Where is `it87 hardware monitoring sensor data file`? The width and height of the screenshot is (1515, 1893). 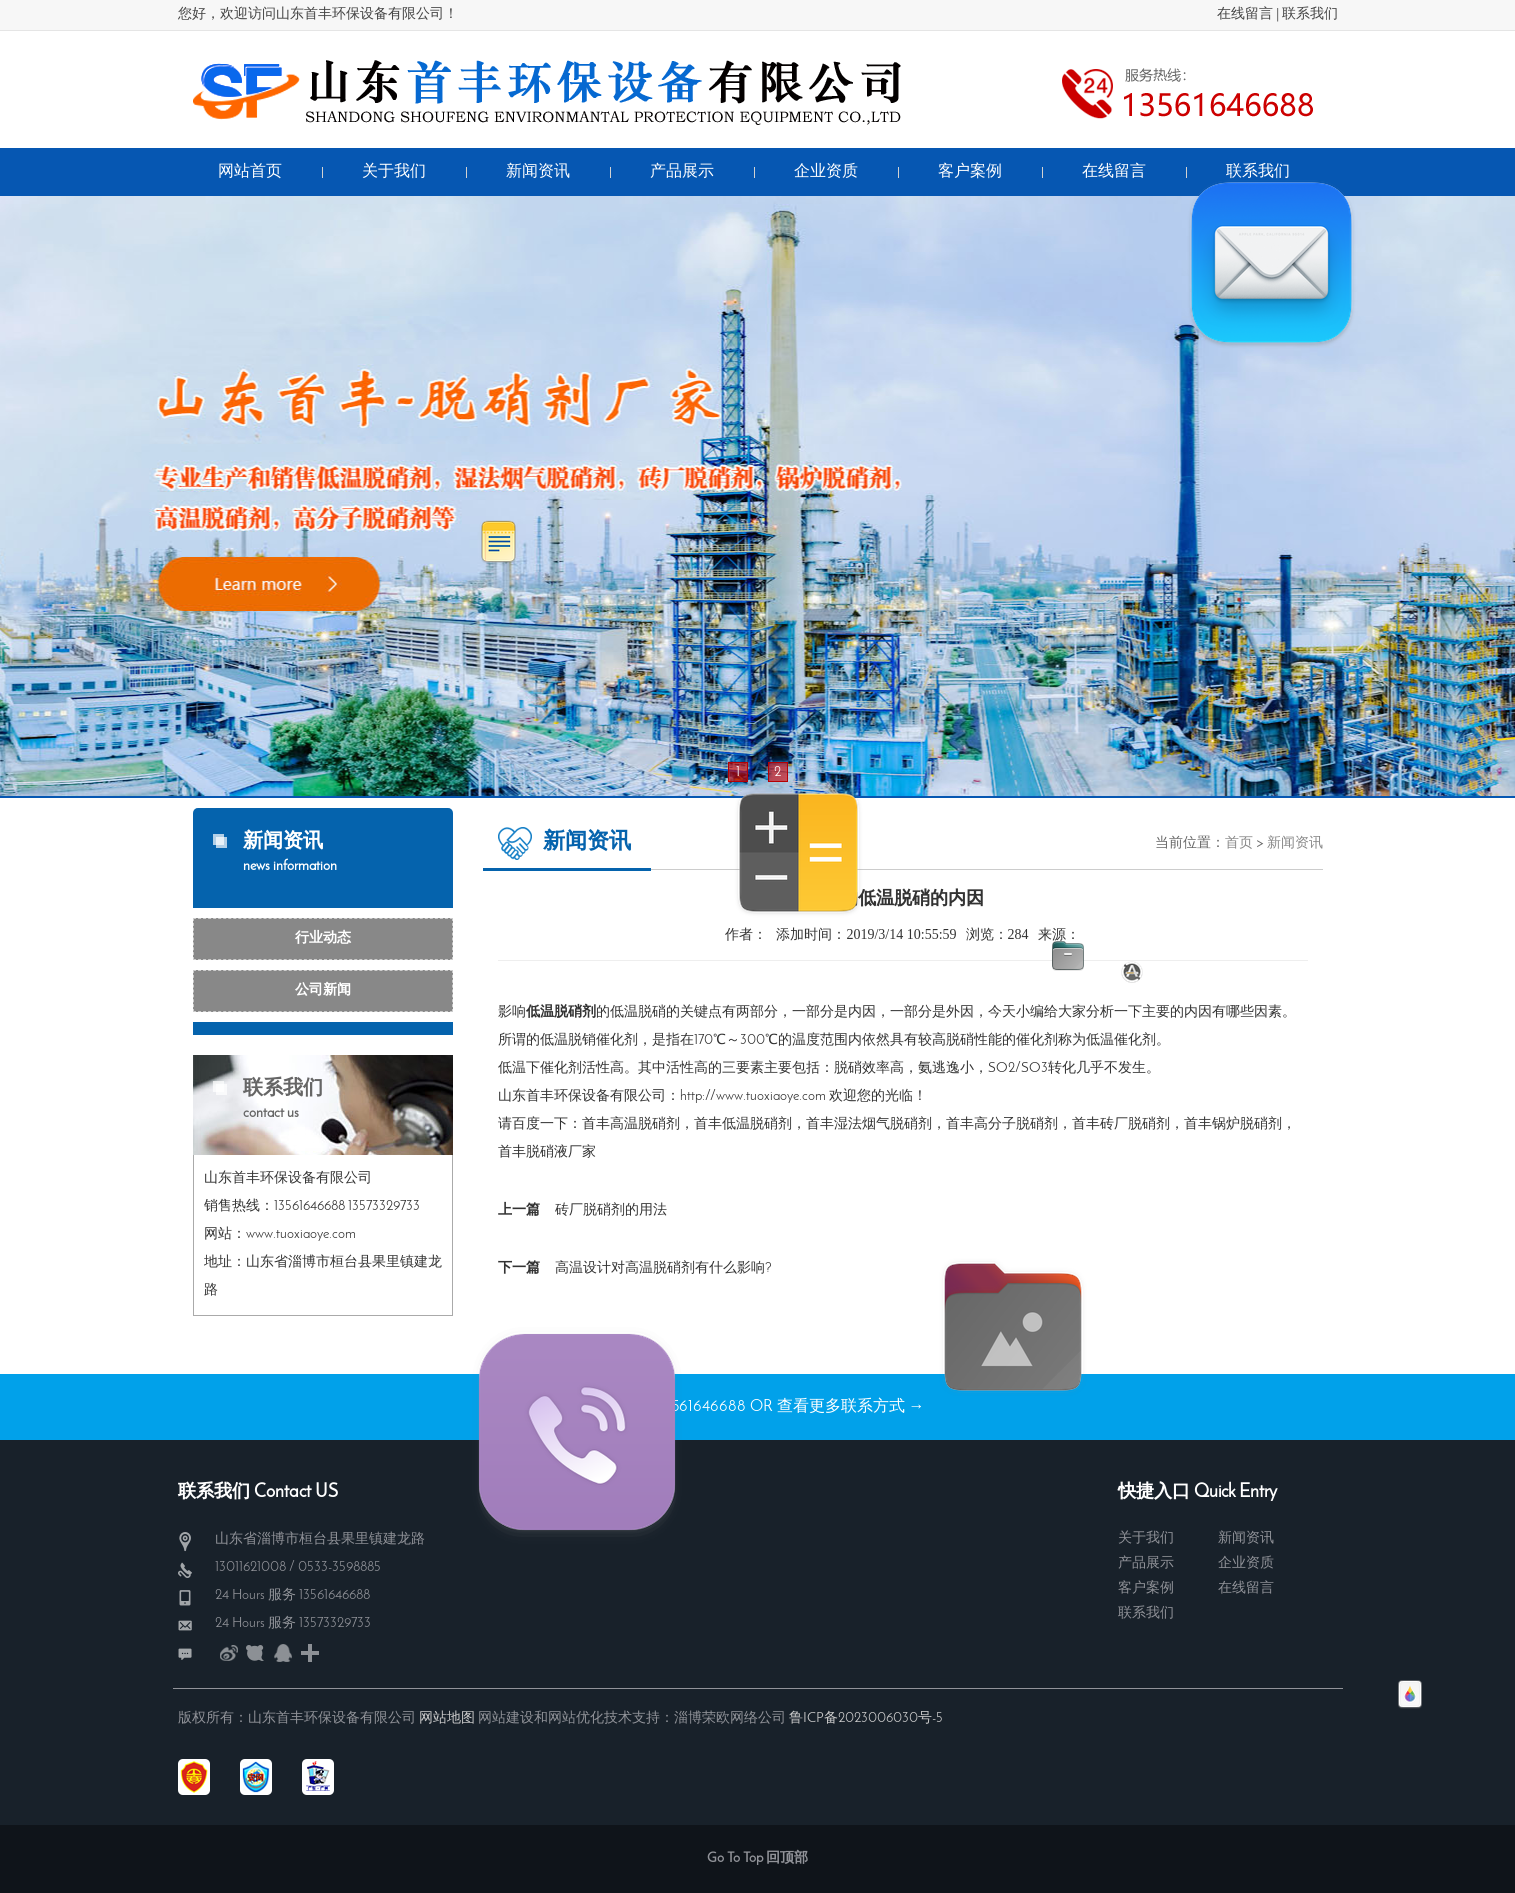 it87 hardware monitoring sensor data file is located at coordinates (1410, 1694).